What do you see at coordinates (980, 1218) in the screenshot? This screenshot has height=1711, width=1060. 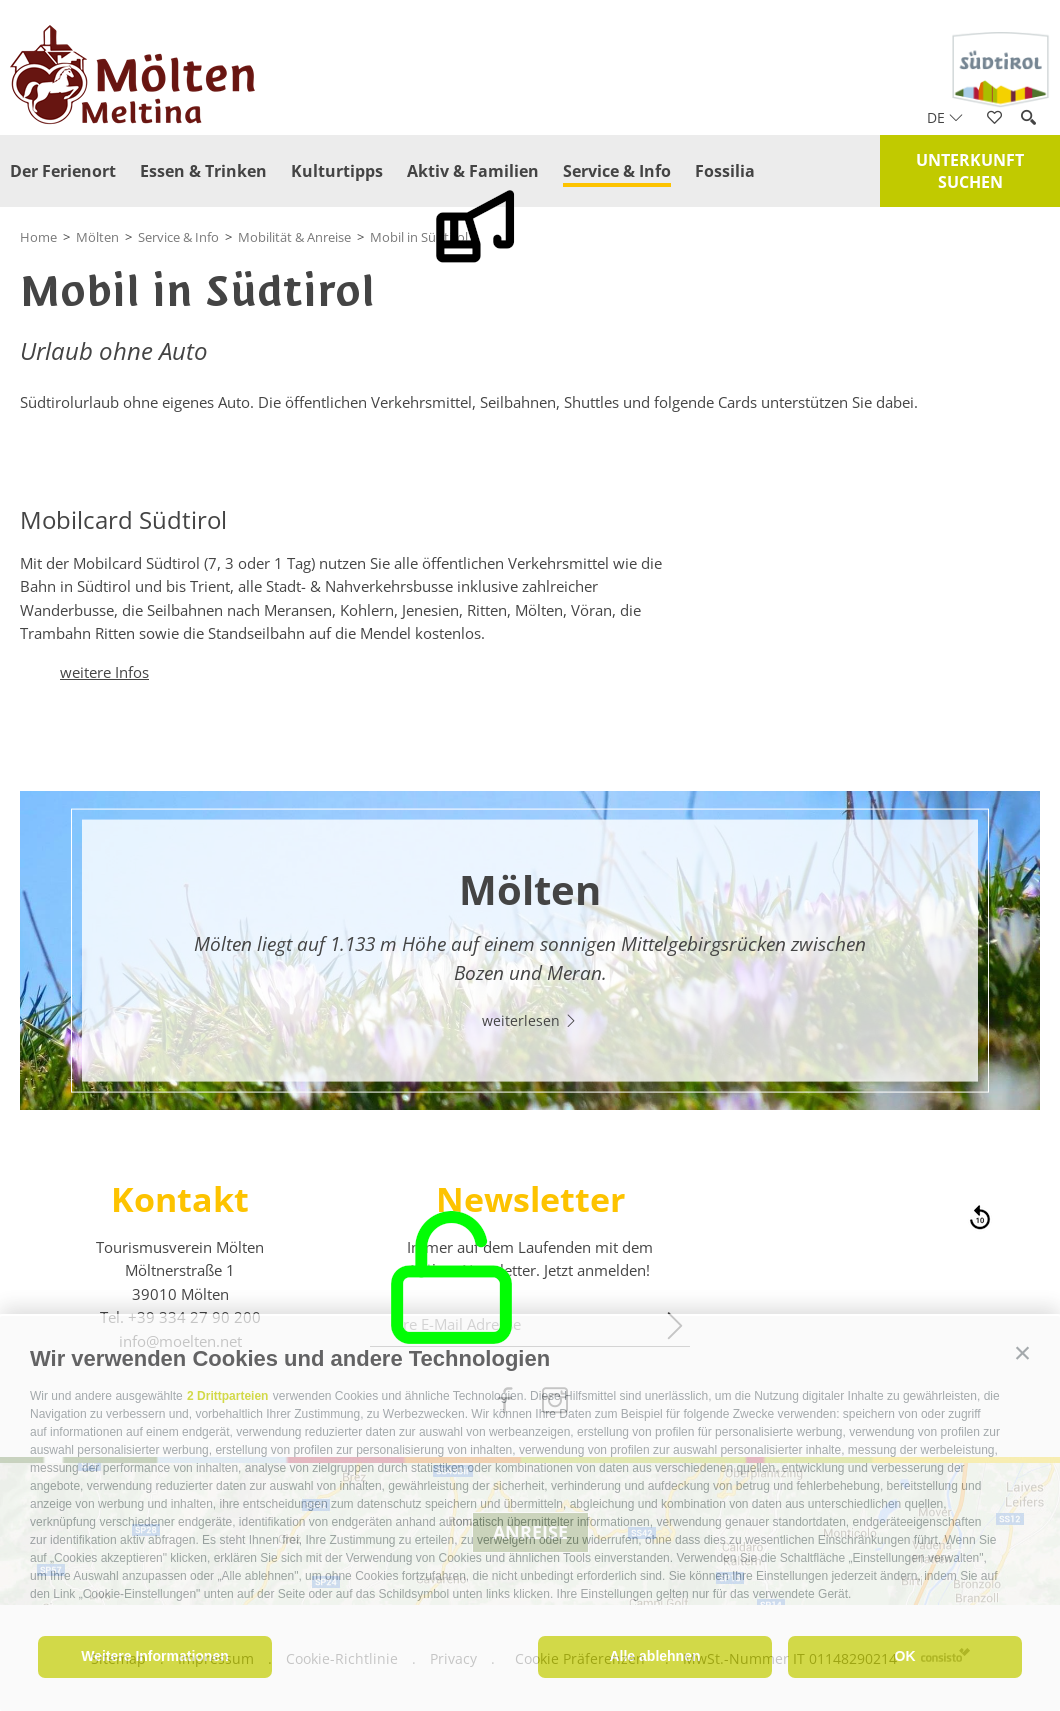 I see `rewind 10 seconds` at bounding box center [980, 1218].